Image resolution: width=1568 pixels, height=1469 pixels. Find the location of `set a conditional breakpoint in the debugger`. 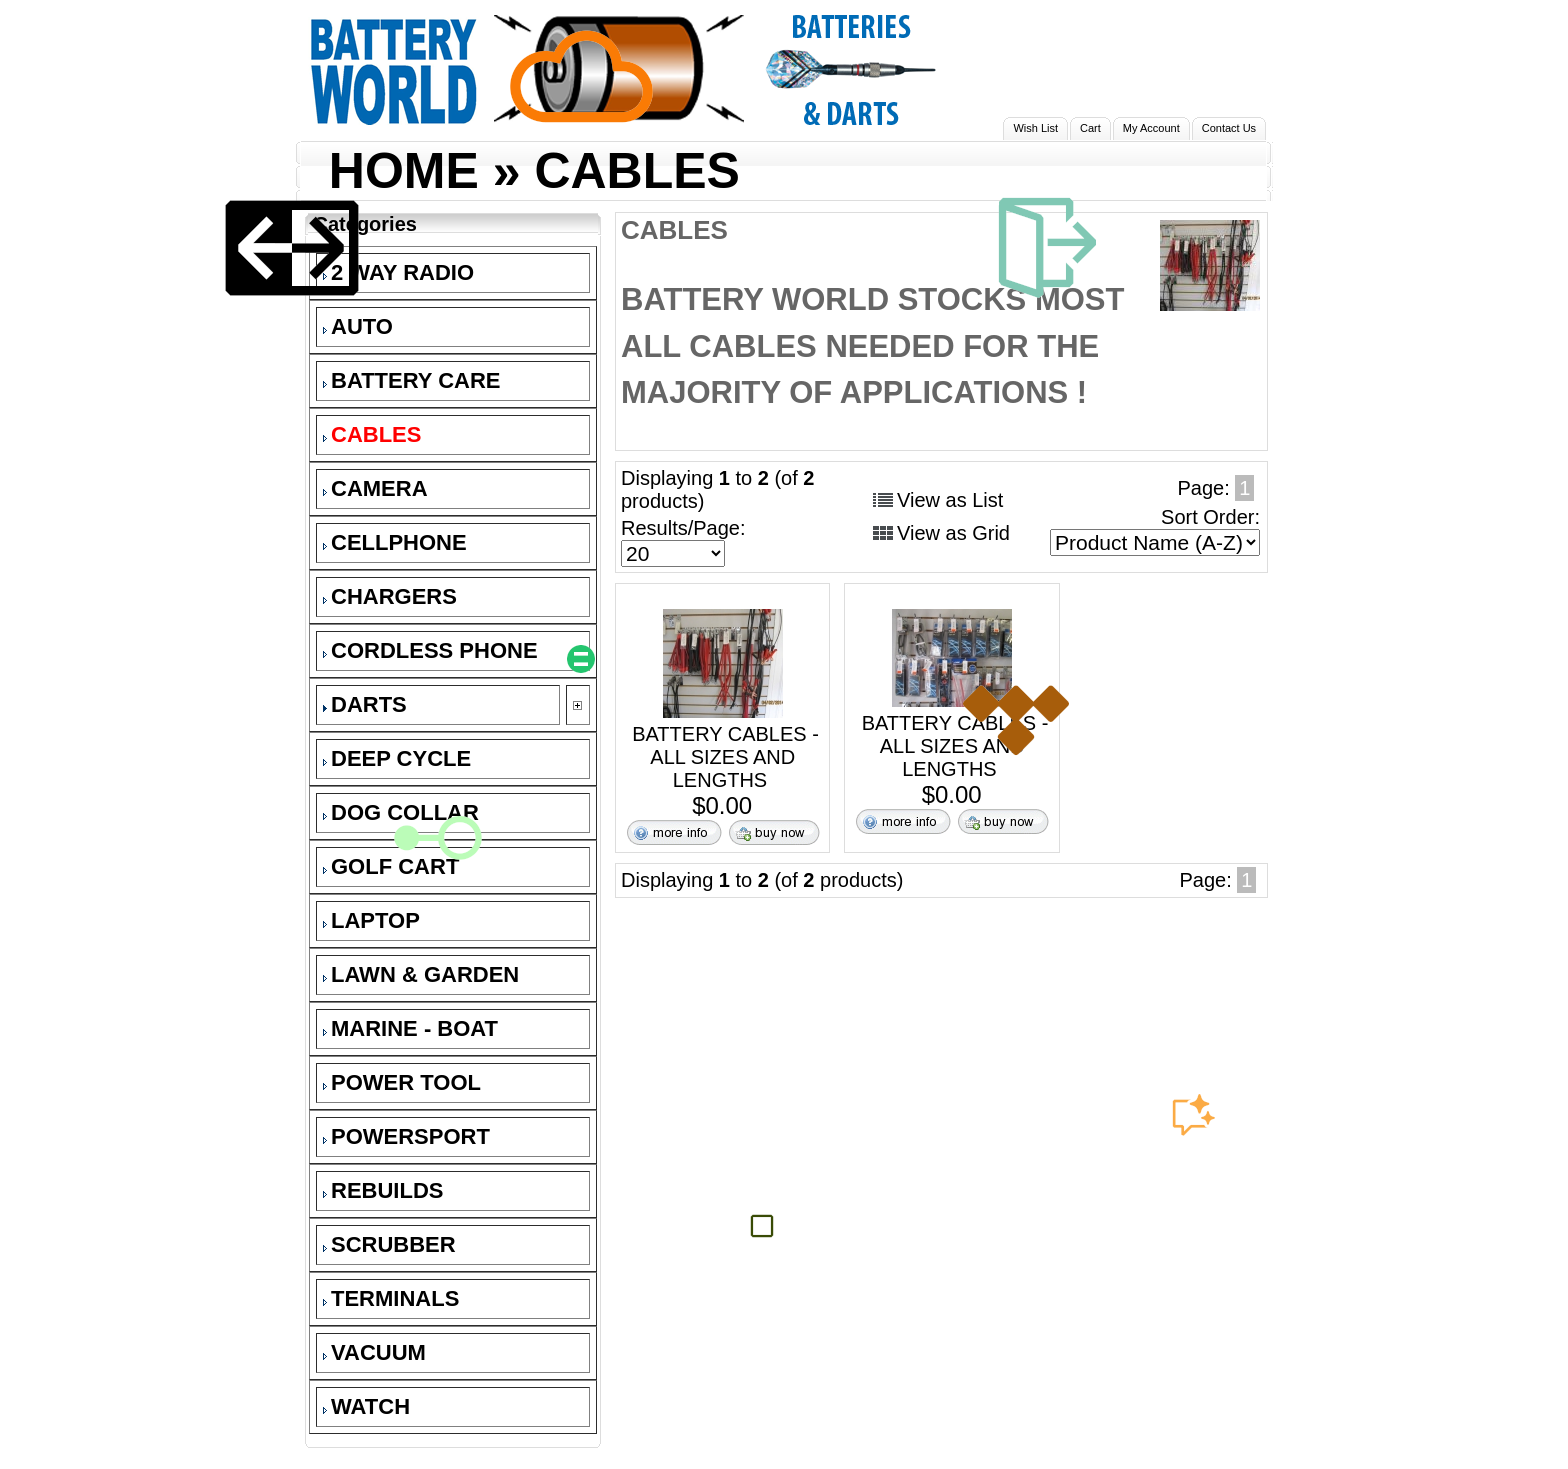

set a conditional breakpoint in the debugger is located at coordinates (581, 659).